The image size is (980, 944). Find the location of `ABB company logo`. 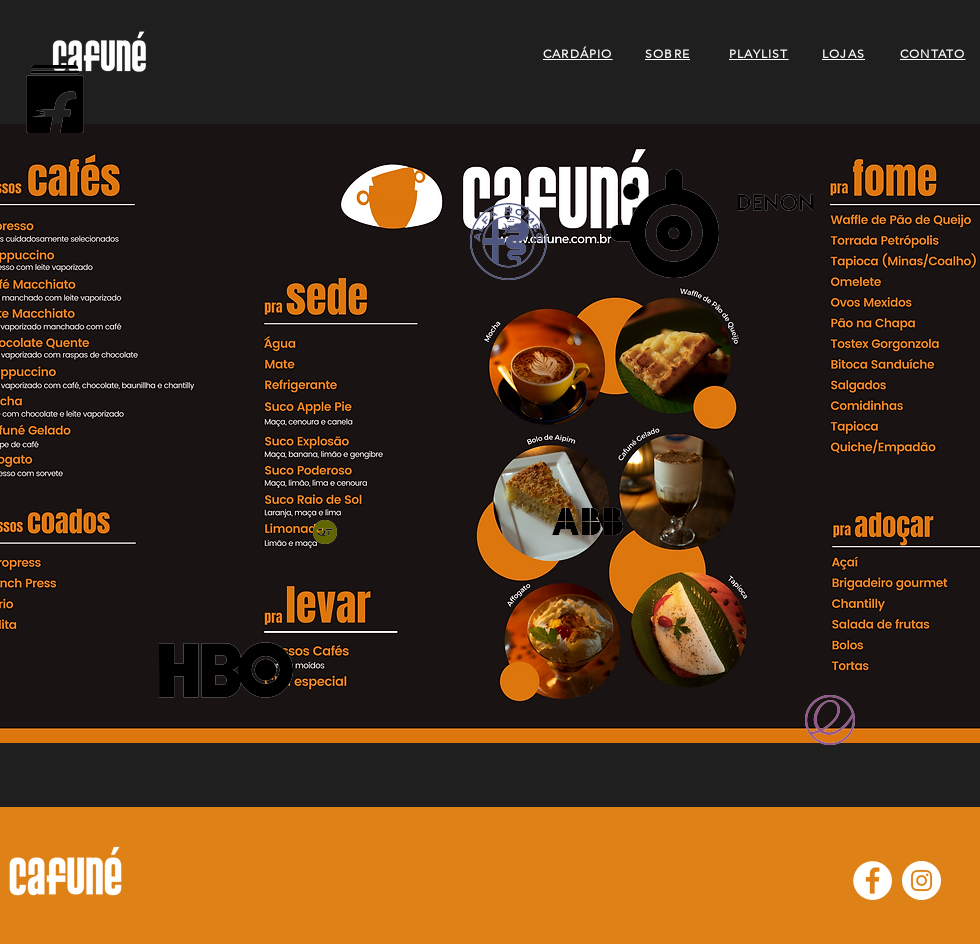

ABB company logo is located at coordinates (587, 521).